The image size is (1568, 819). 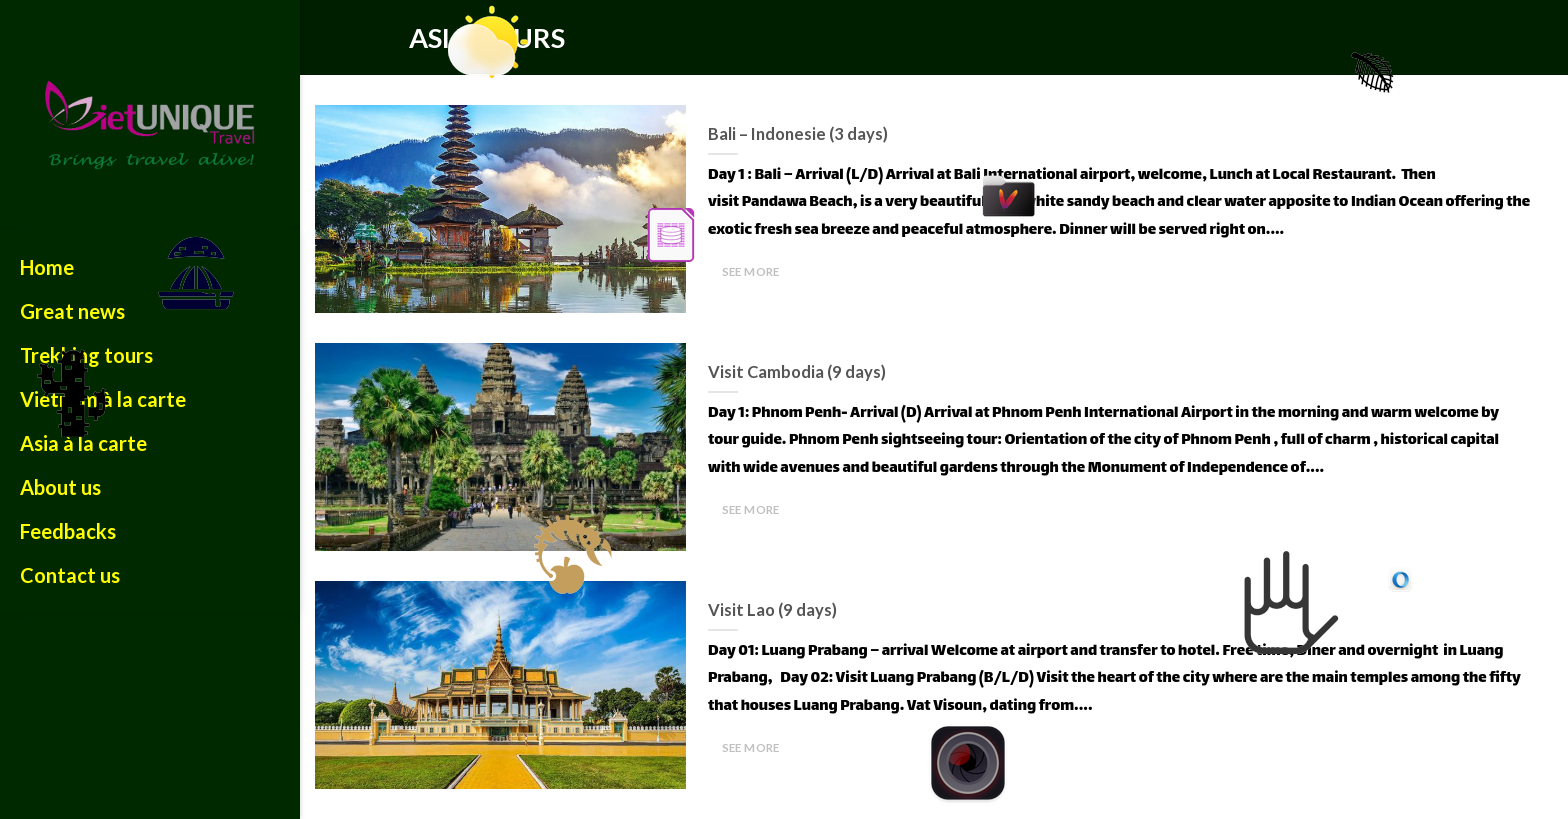 What do you see at coordinates (1400, 579) in the screenshot?
I see `open opera beta browser` at bounding box center [1400, 579].